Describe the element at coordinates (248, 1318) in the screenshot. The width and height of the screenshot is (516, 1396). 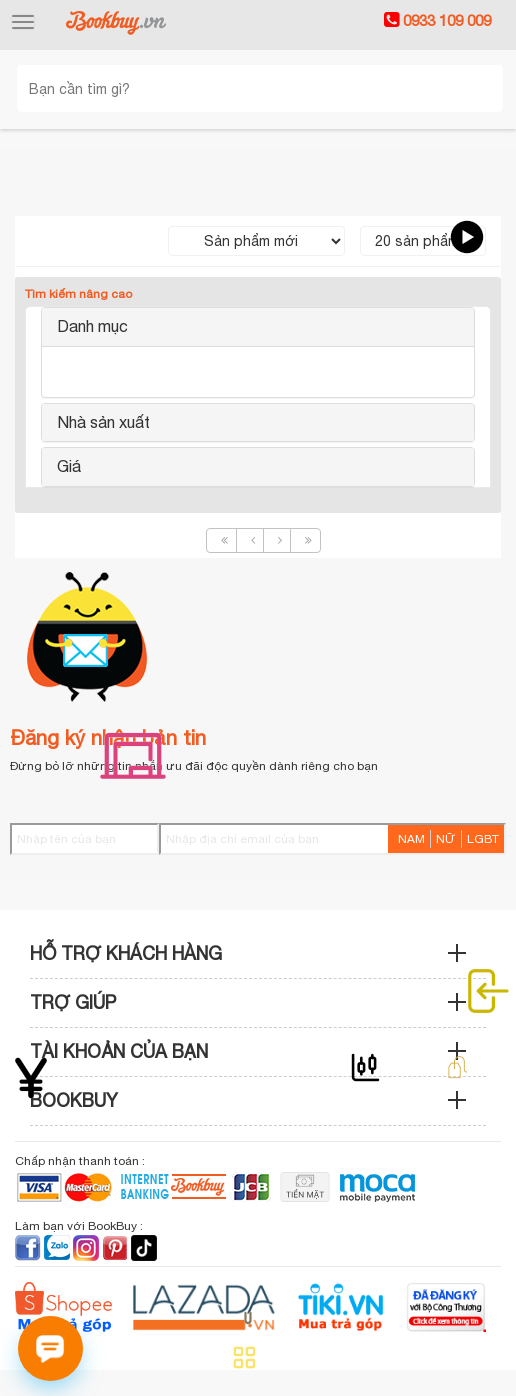
I see `indicates an item starting with the letter u` at that location.